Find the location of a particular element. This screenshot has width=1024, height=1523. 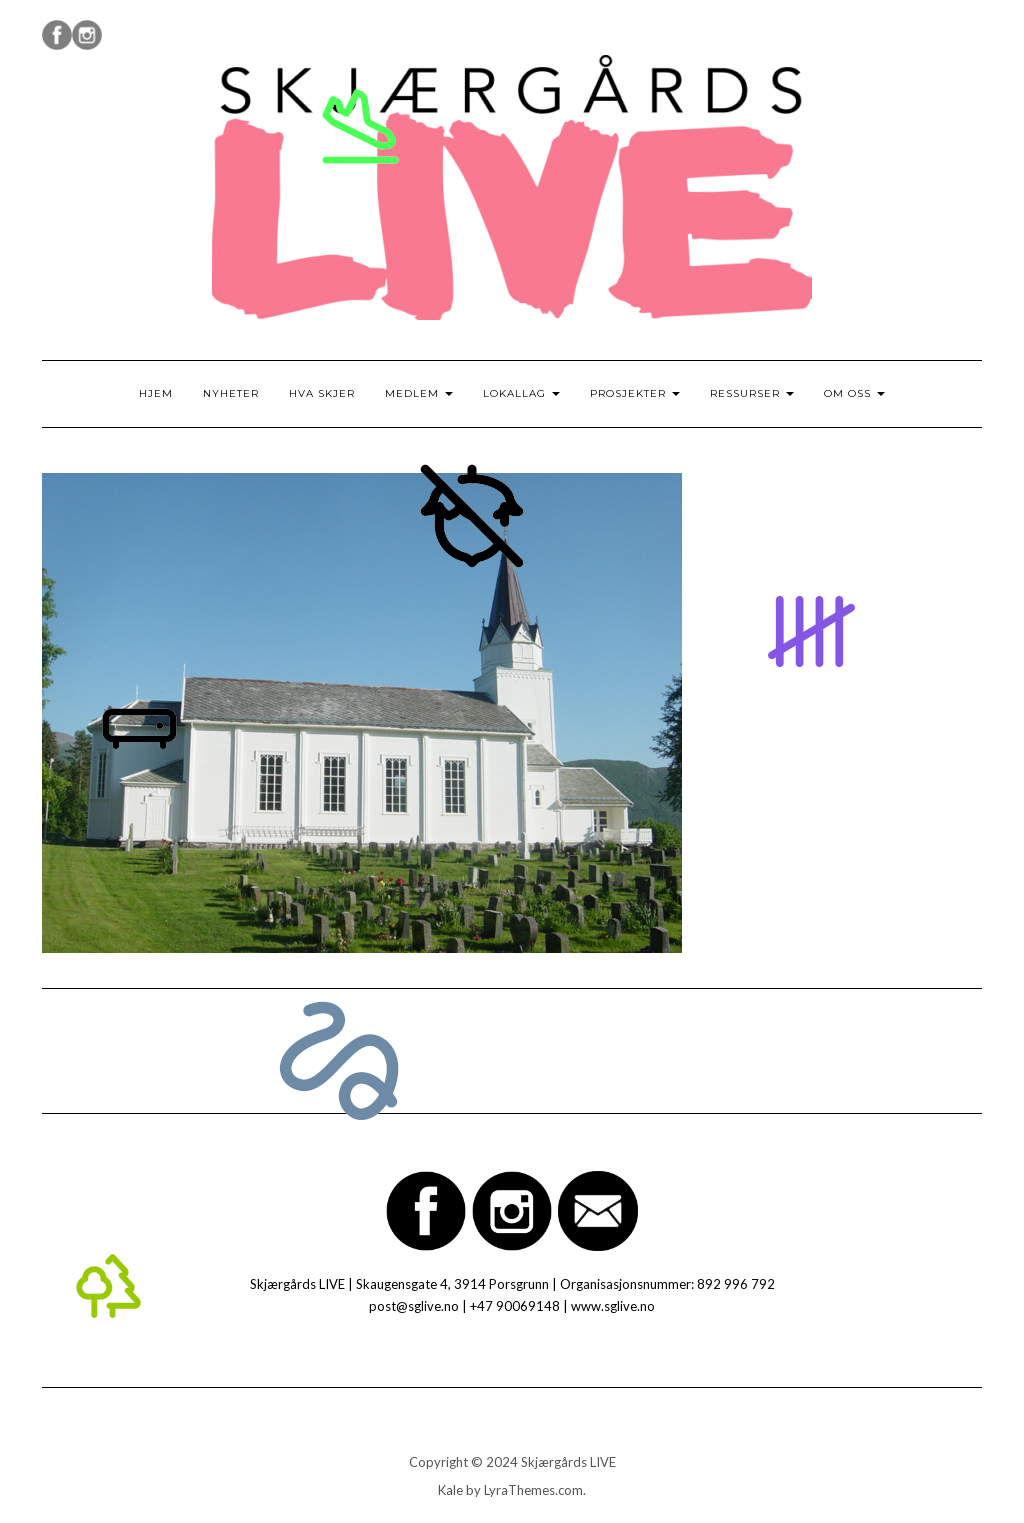

indicates arriving flight status is located at coordinates (360, 125).